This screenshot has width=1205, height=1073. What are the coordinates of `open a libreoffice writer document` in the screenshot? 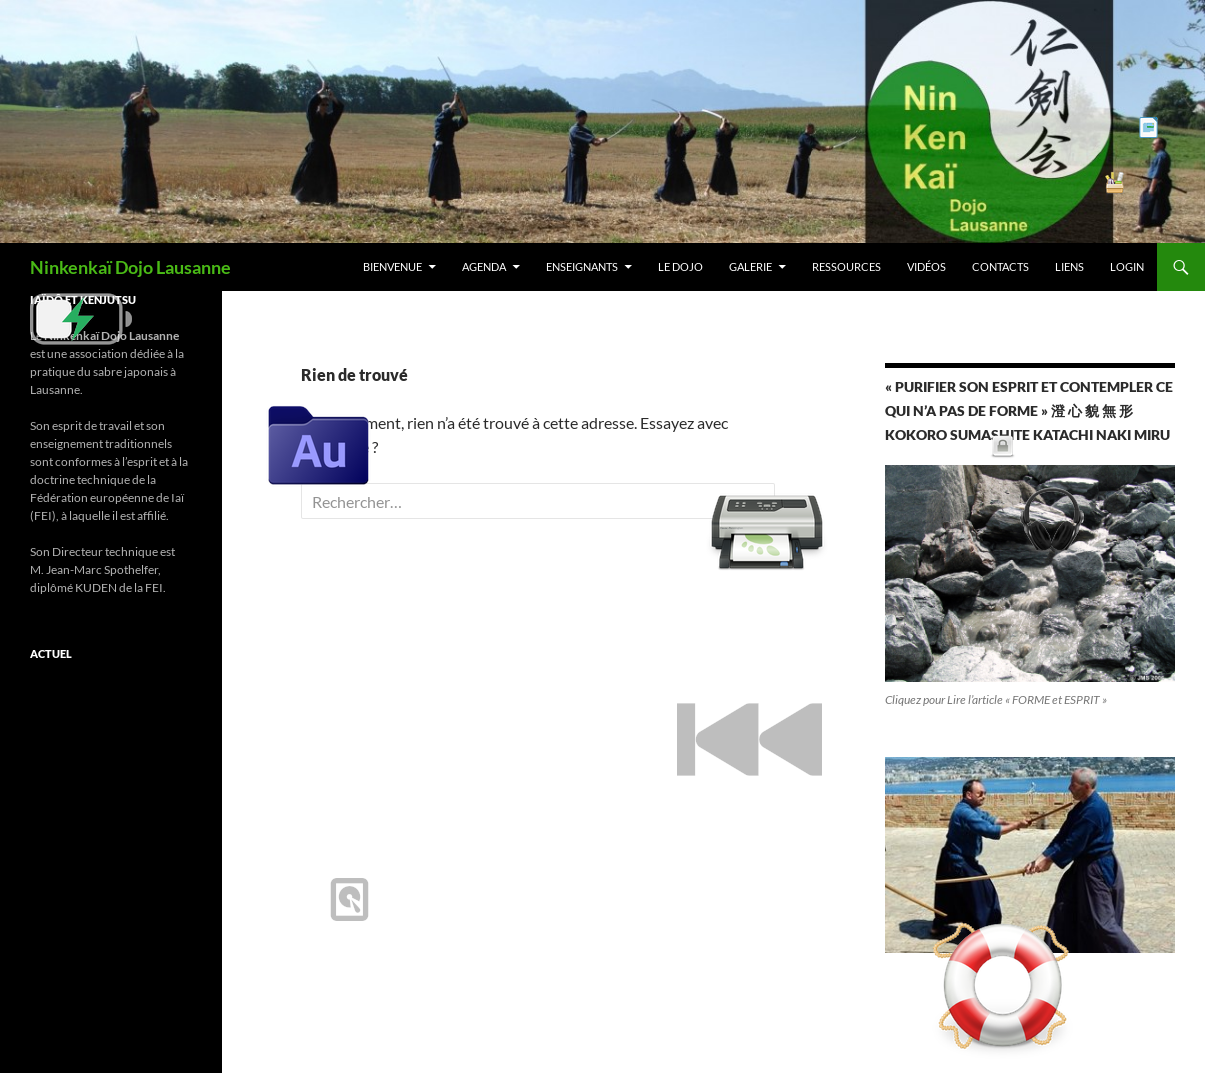 It's located at (1148, 127).